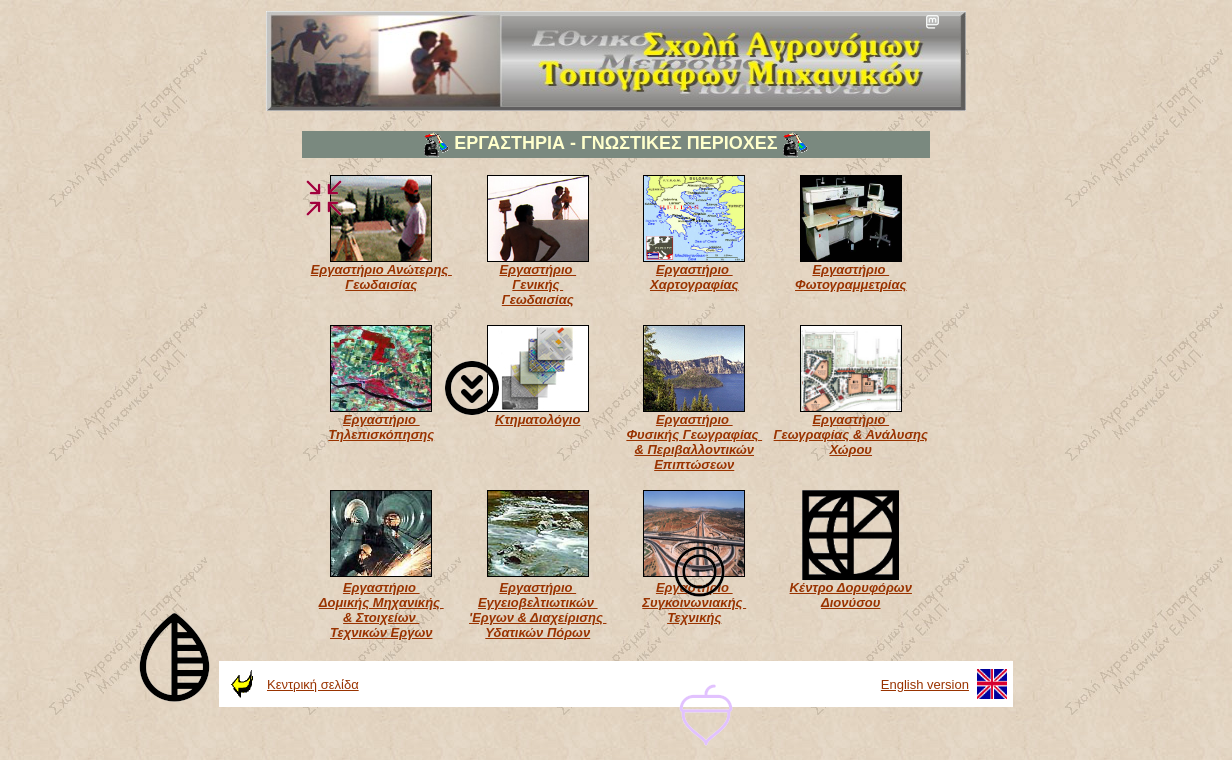 The width and height of the screenshot is (1232, 760). What do you see at coordinates (472, 388) in the screenshot?
I see `expand all content below` at bounding box center [472, 388].